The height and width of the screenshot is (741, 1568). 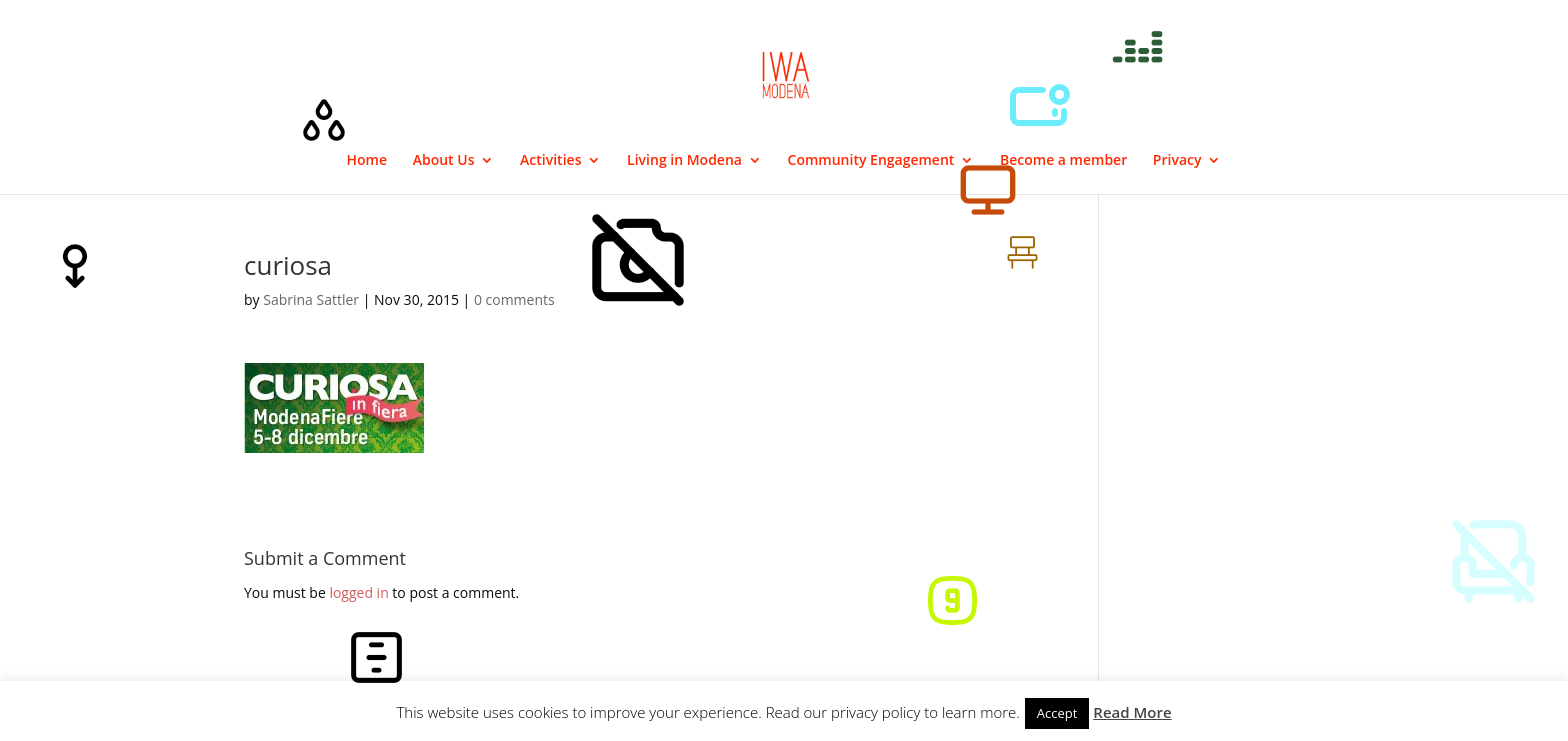 I want to click on adjust humidity settings, so click(x=324, y=120).